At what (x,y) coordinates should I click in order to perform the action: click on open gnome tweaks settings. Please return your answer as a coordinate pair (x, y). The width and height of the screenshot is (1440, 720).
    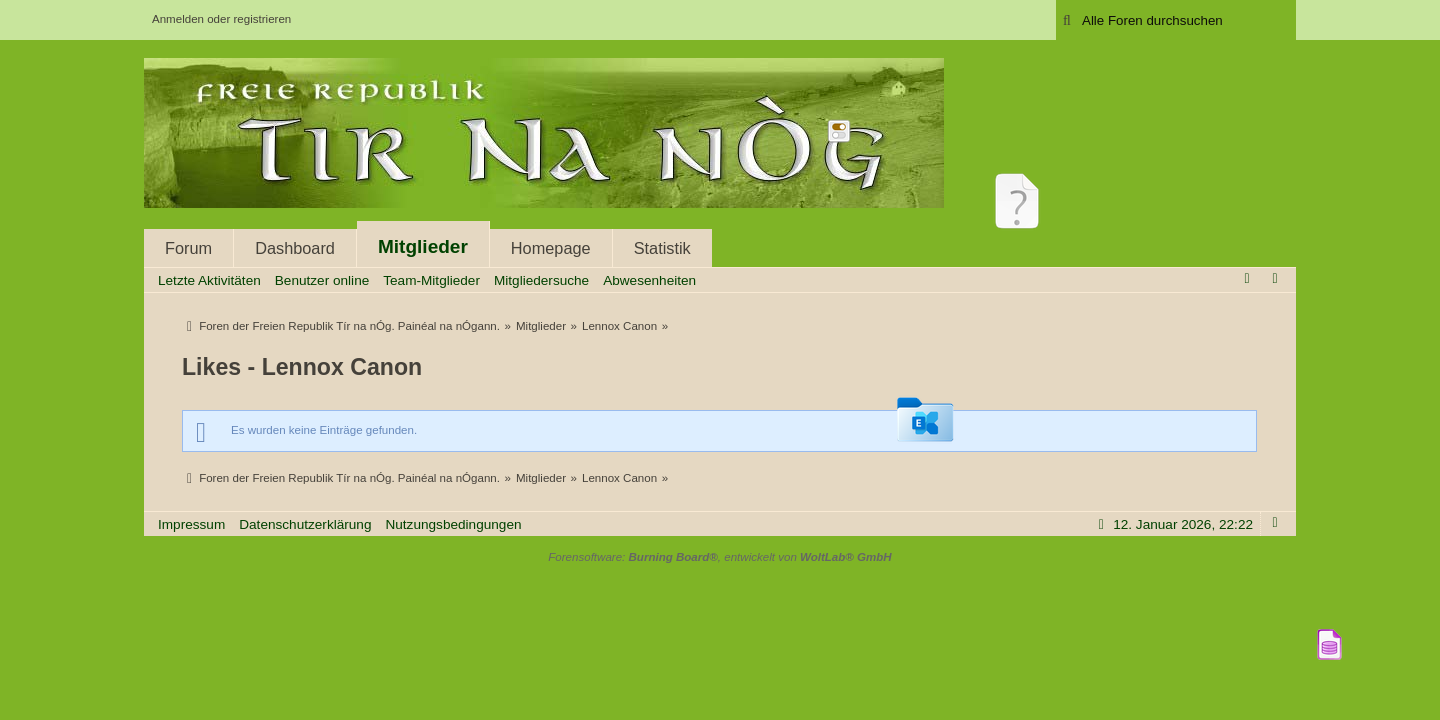
    Looking at the image, I should click on (839, 131).